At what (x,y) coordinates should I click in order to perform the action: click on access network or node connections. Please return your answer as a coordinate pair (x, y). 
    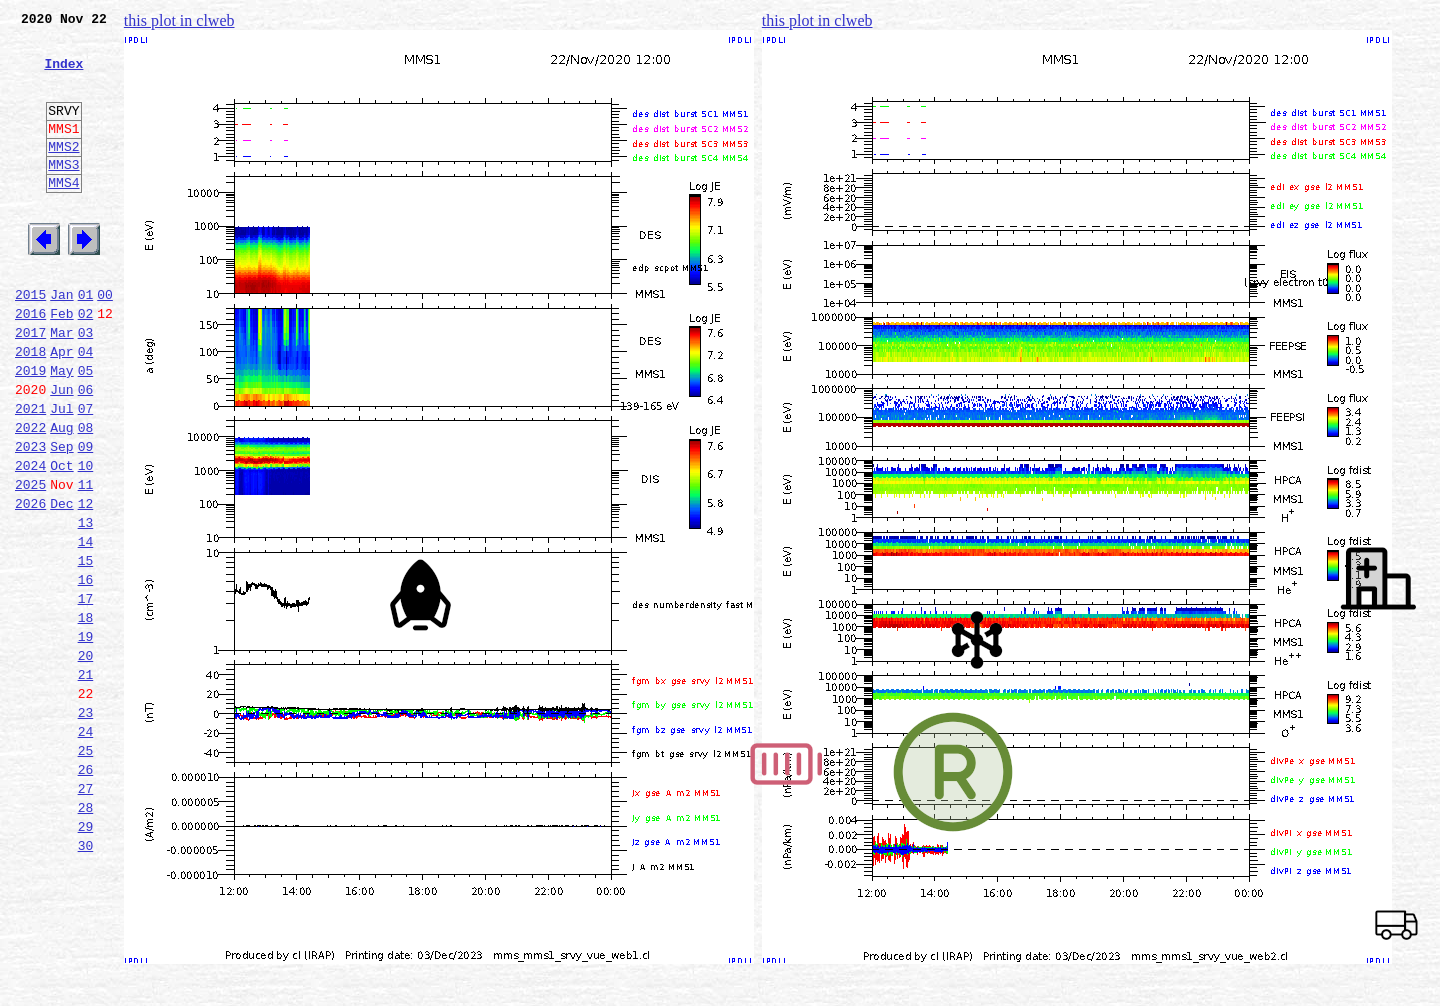
    Looking at the image, I should click on (977, 640).